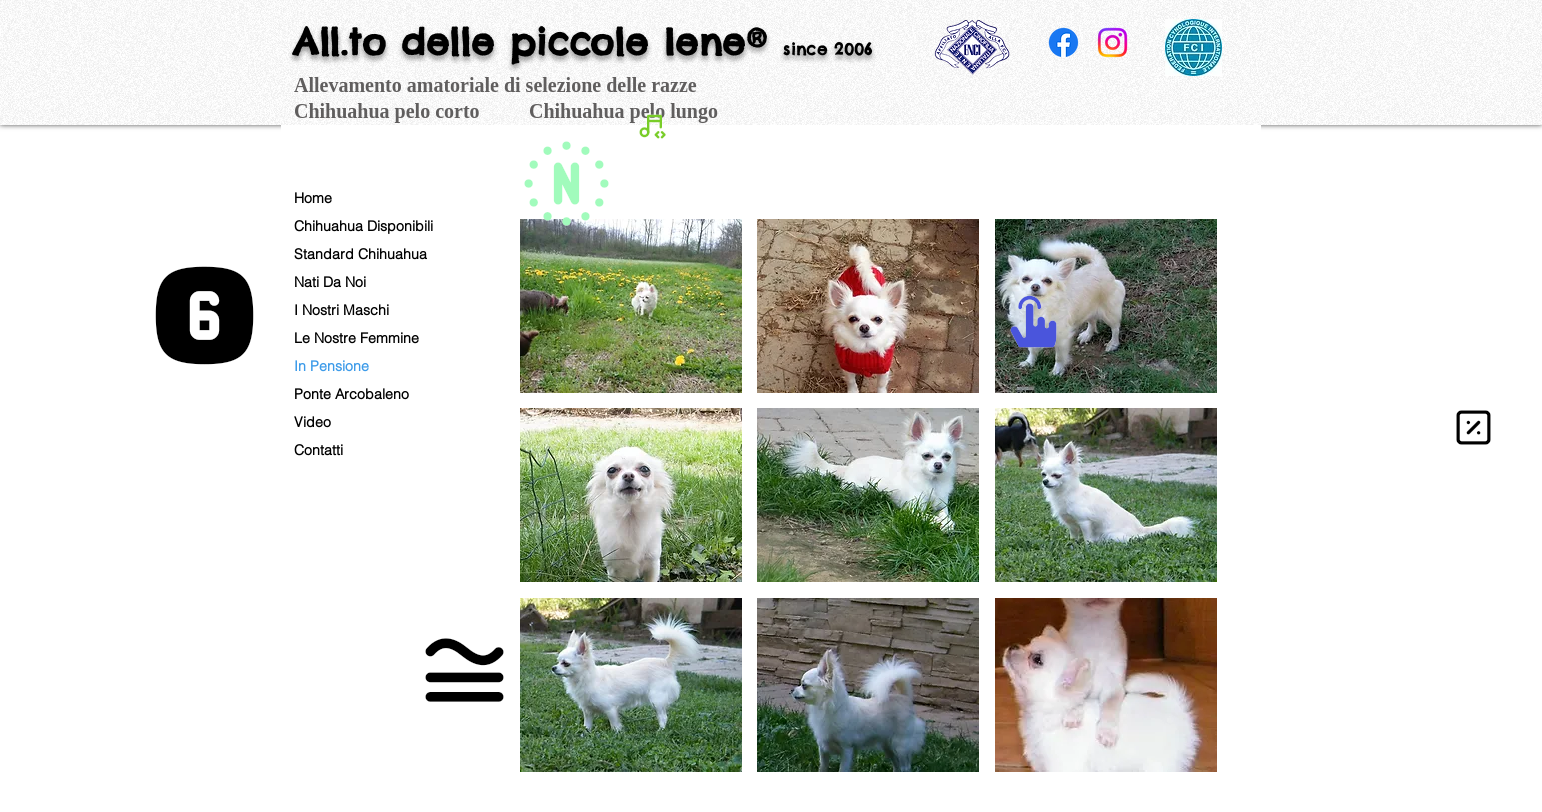  What do you see at coordinates (204, 315) in the screenshot?
I see `indicates step 6 in a multi-step process` at bounding box center [204, 315].